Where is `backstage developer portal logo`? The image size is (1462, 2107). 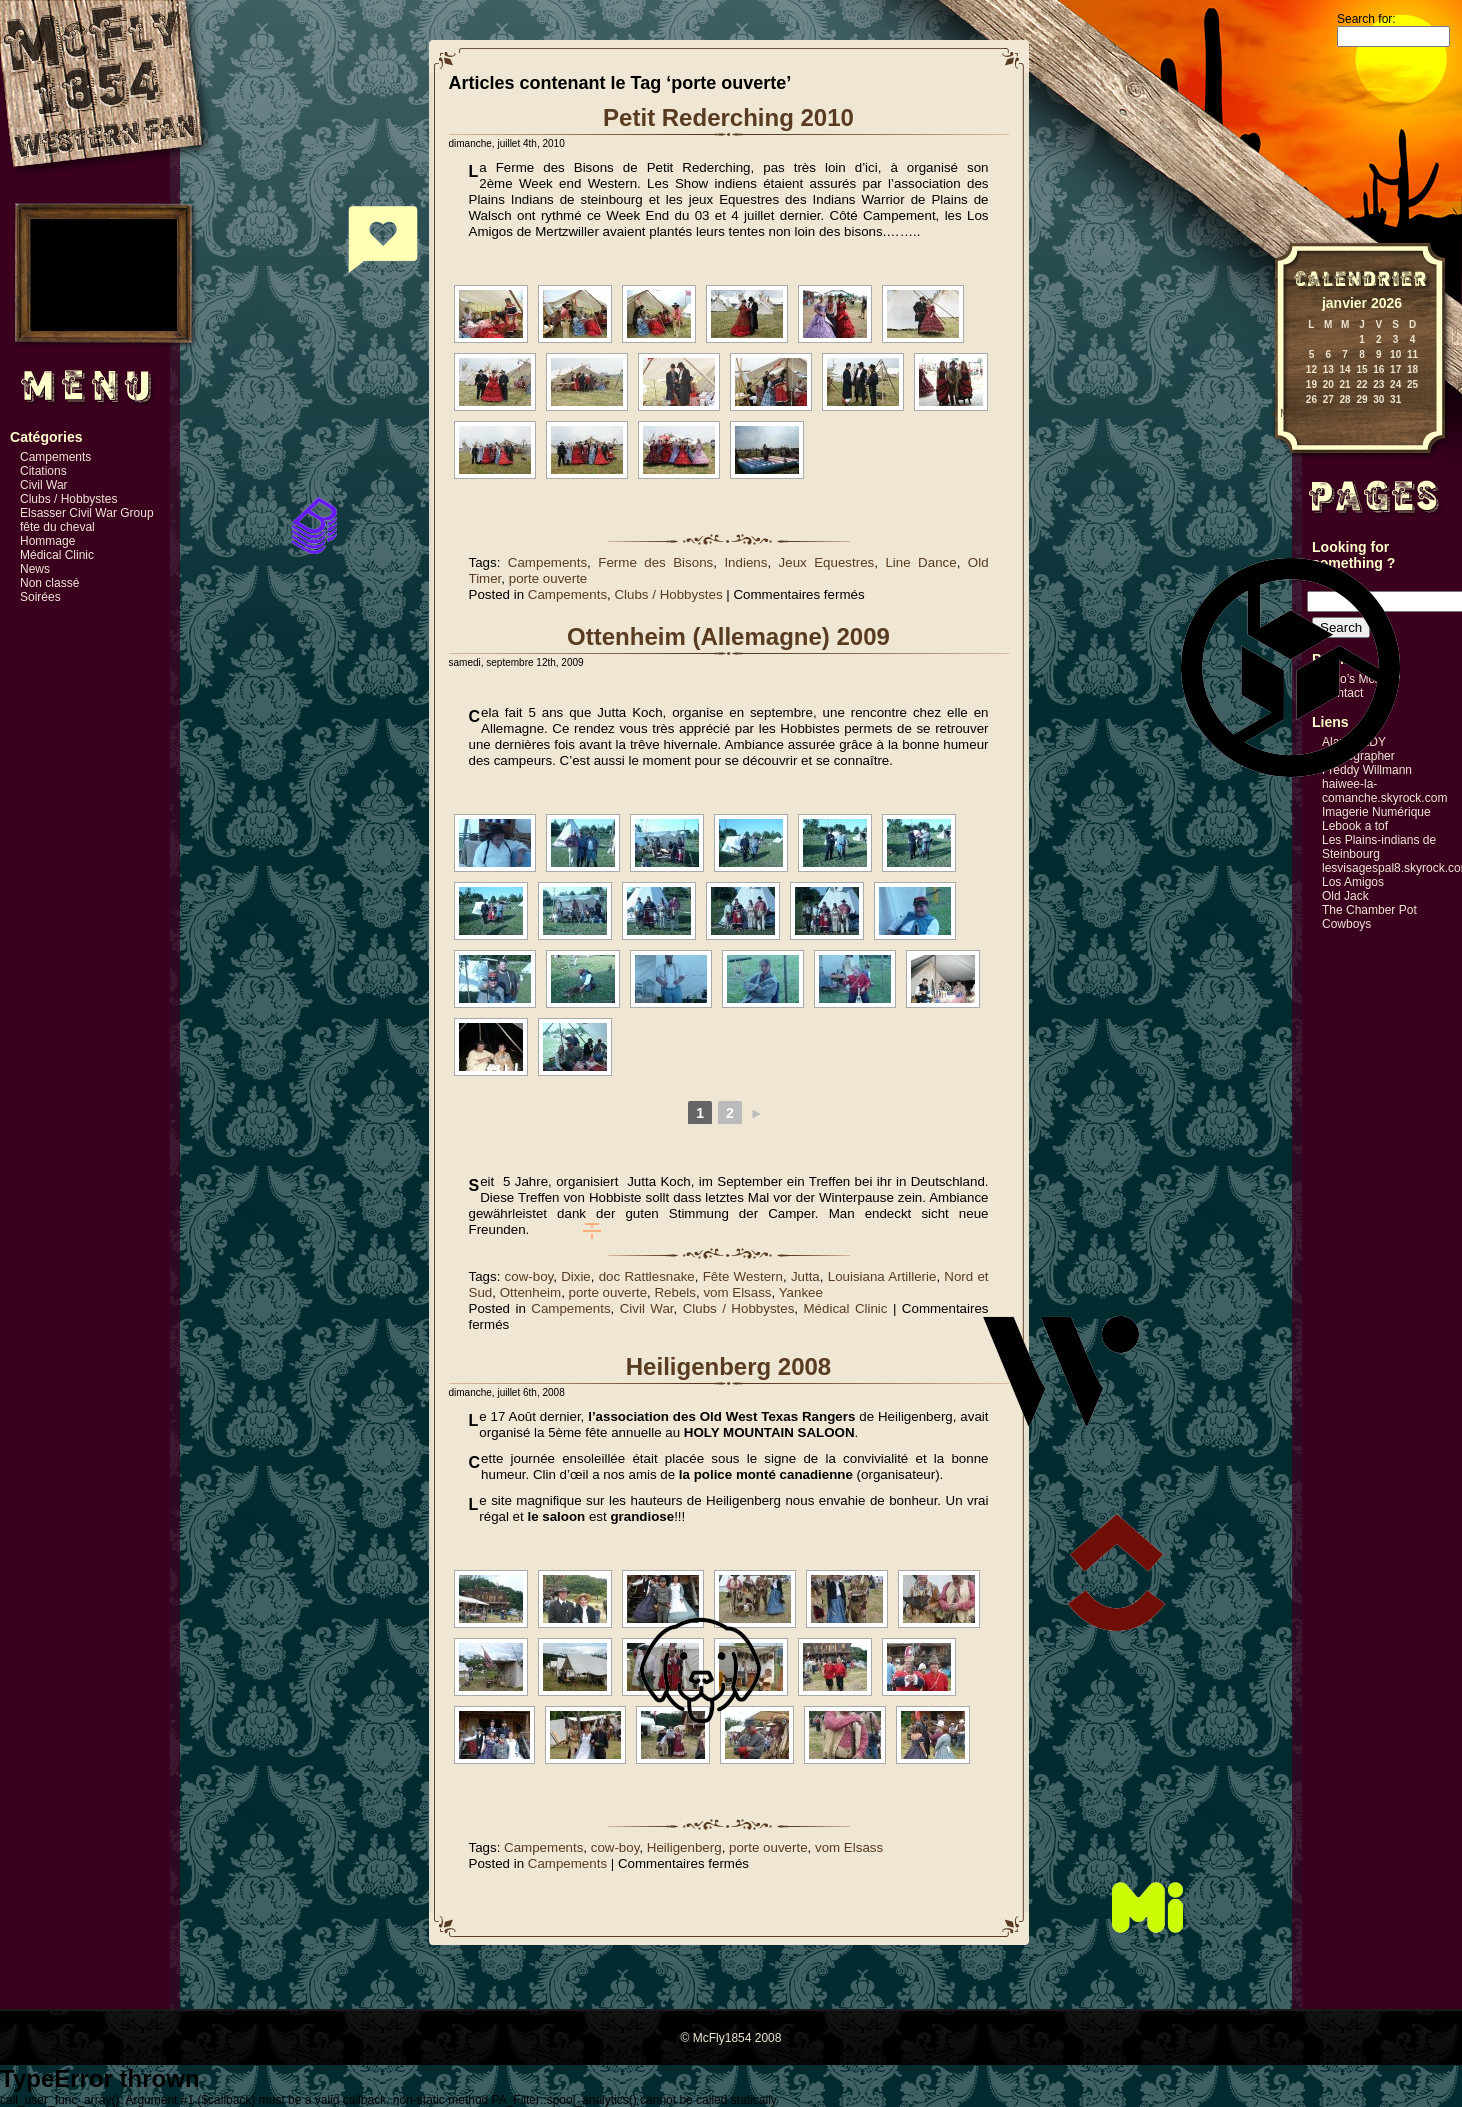 backstage developer portal logo is located at coordinates (314, 525).